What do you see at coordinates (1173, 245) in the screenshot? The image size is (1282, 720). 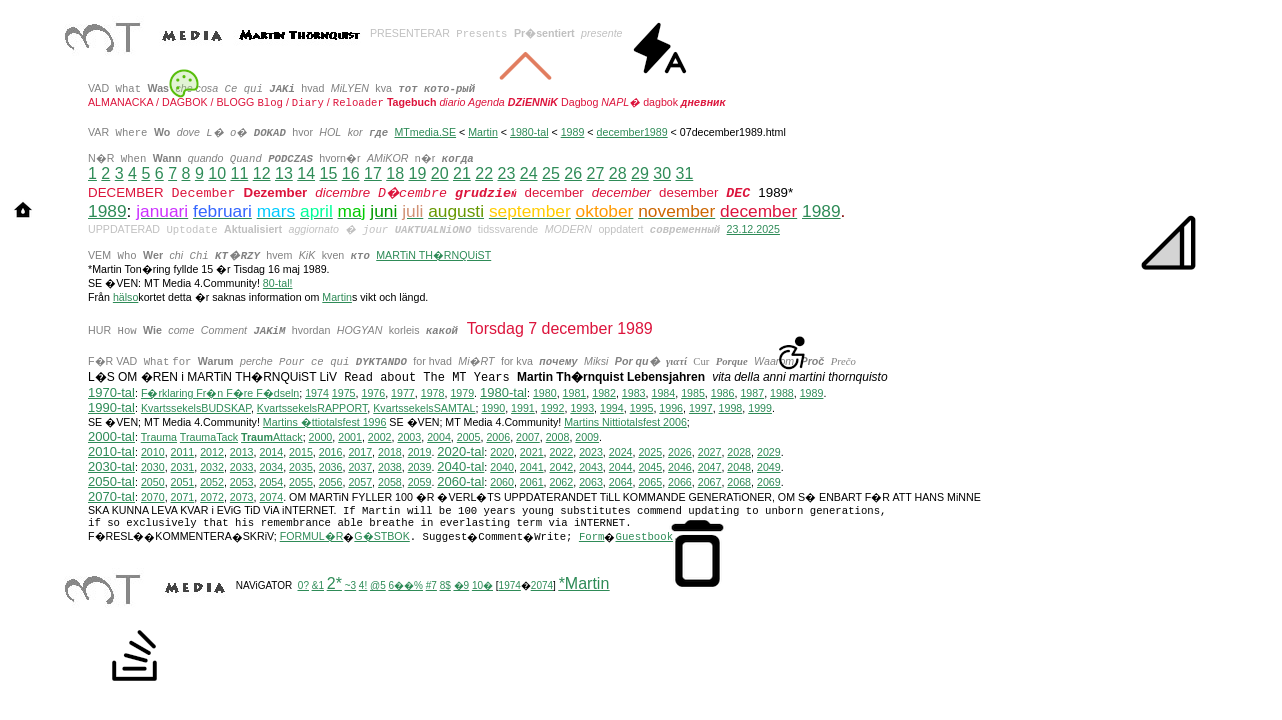 I see `indicates strong cellular network signal` at bounding box center [1173, 245].